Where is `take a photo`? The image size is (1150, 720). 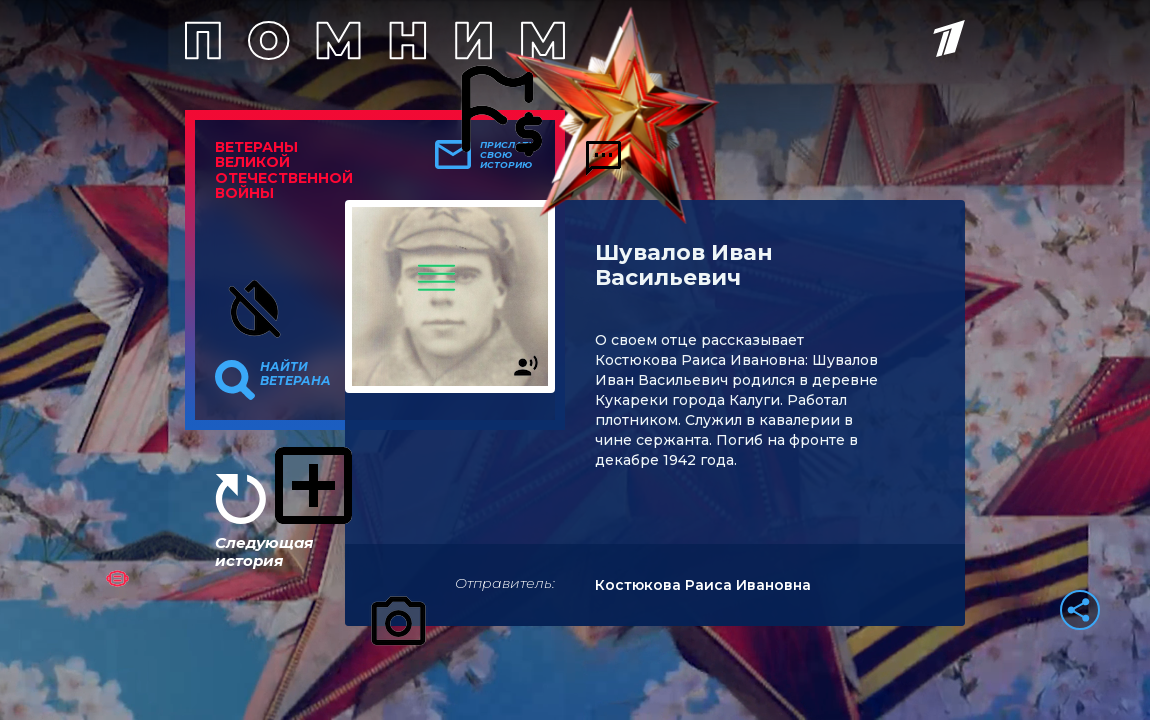 take a photo is located at coordinates (398, 623).